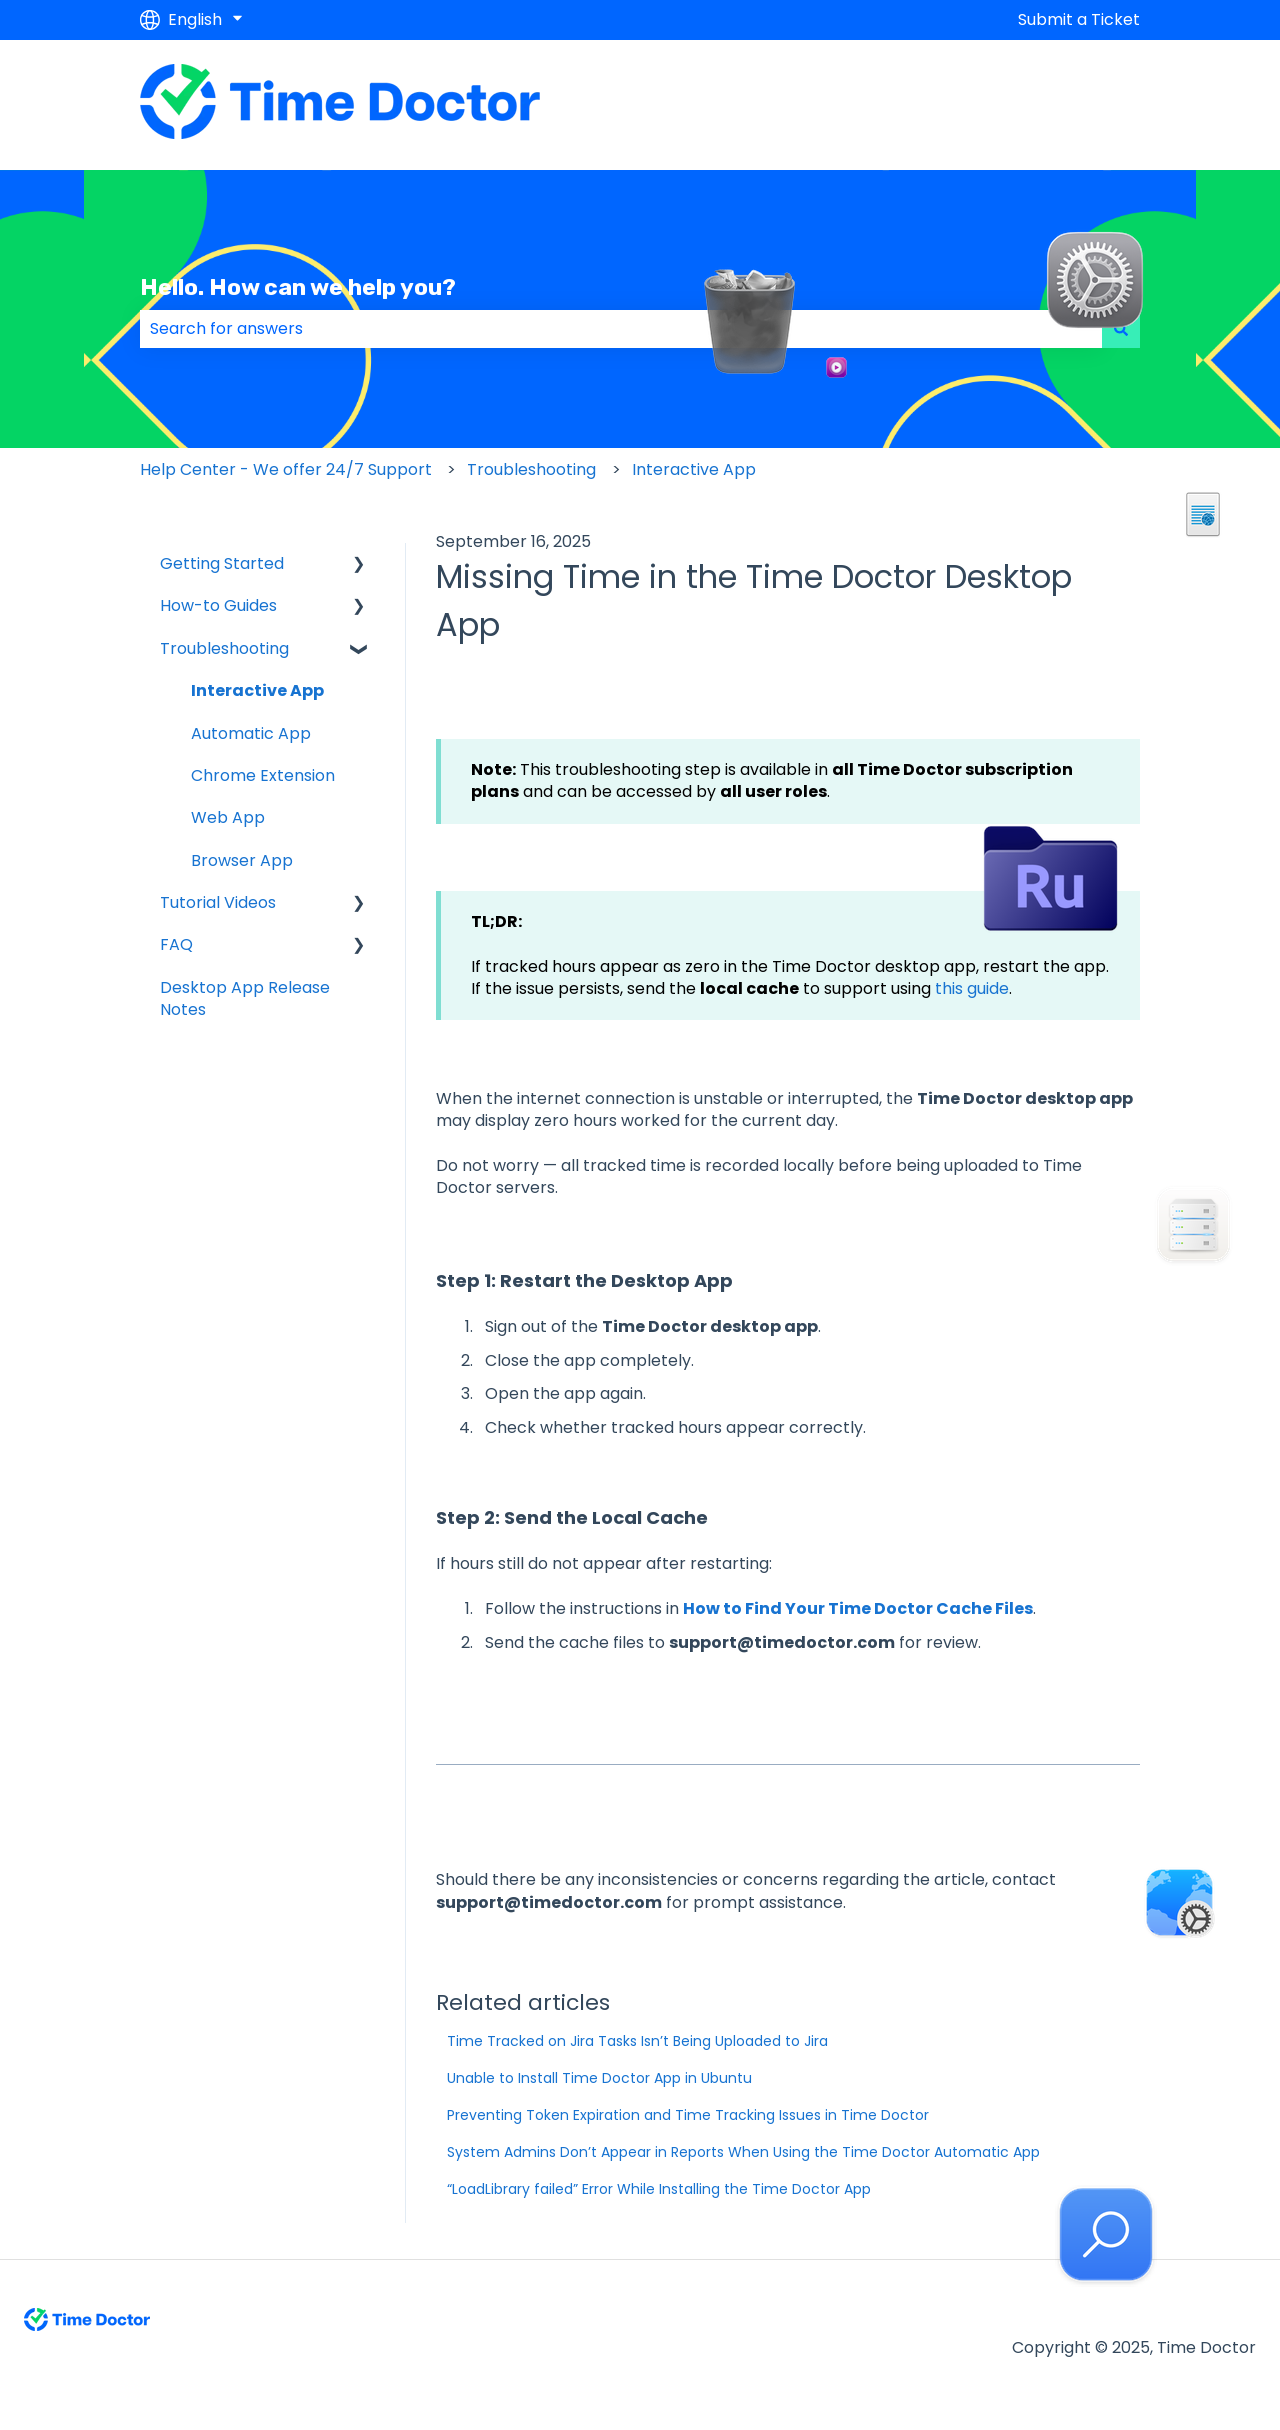 The height and width of the screenshot is (2430, 1280). I want to click on folder containing Adobe Premiere Rush project files, so click(1050, 882).